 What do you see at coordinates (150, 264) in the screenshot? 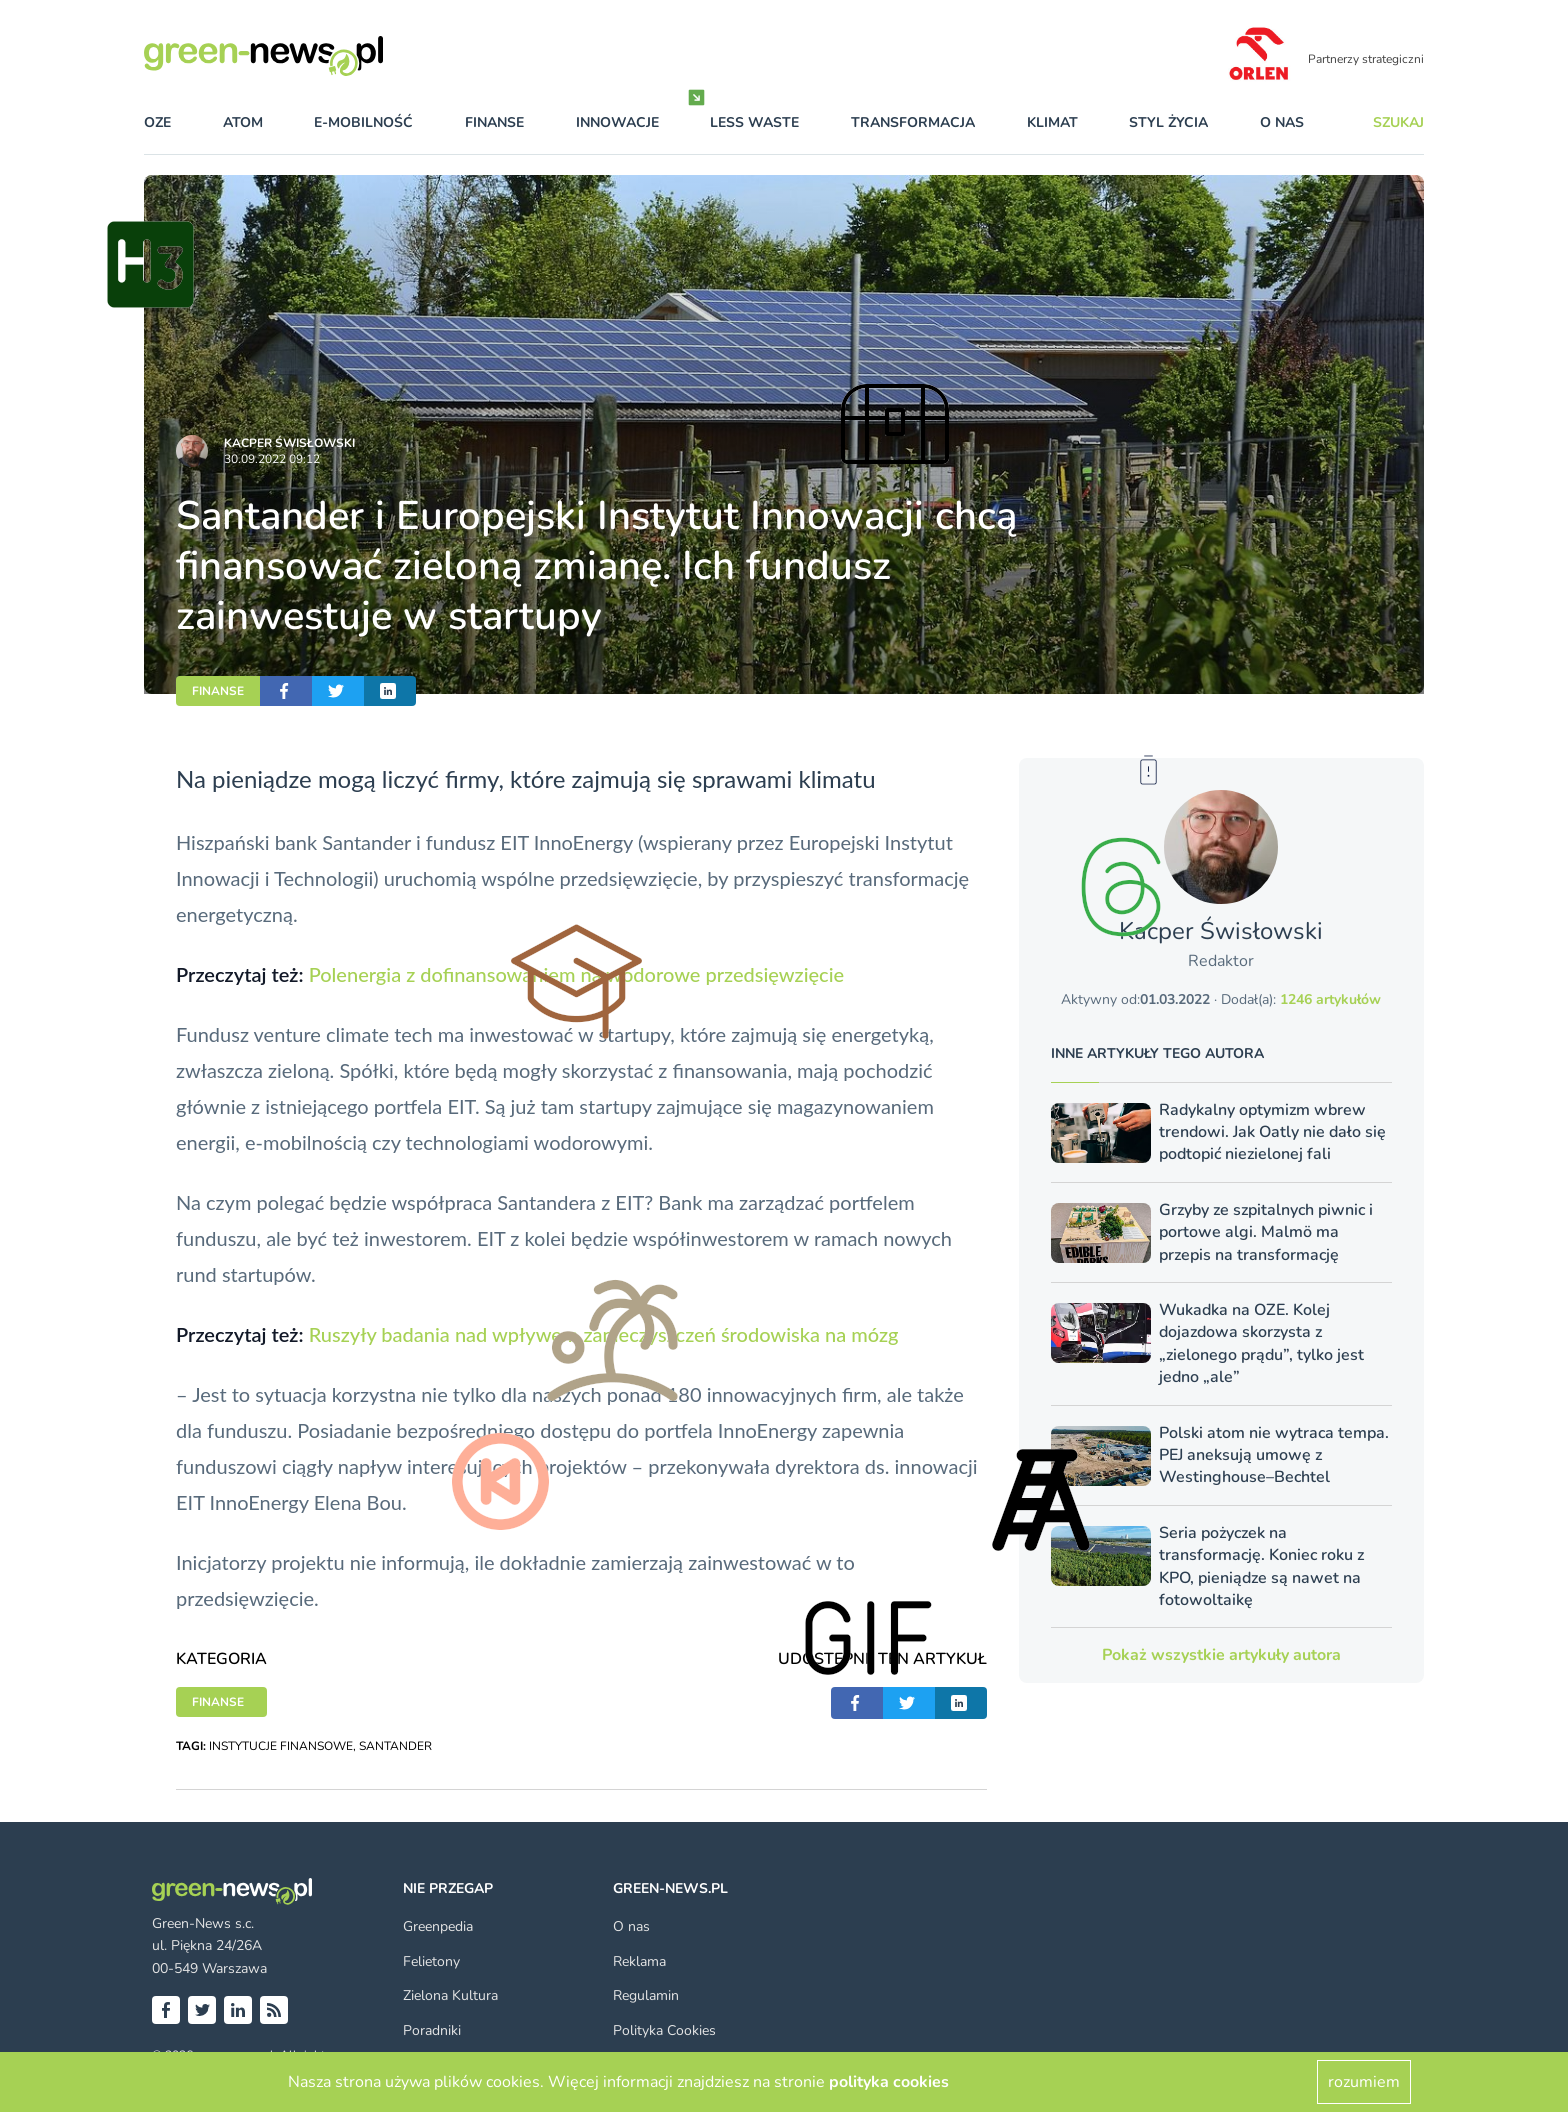
I see `format text as heading level 3` at bounding box center [150, 264].